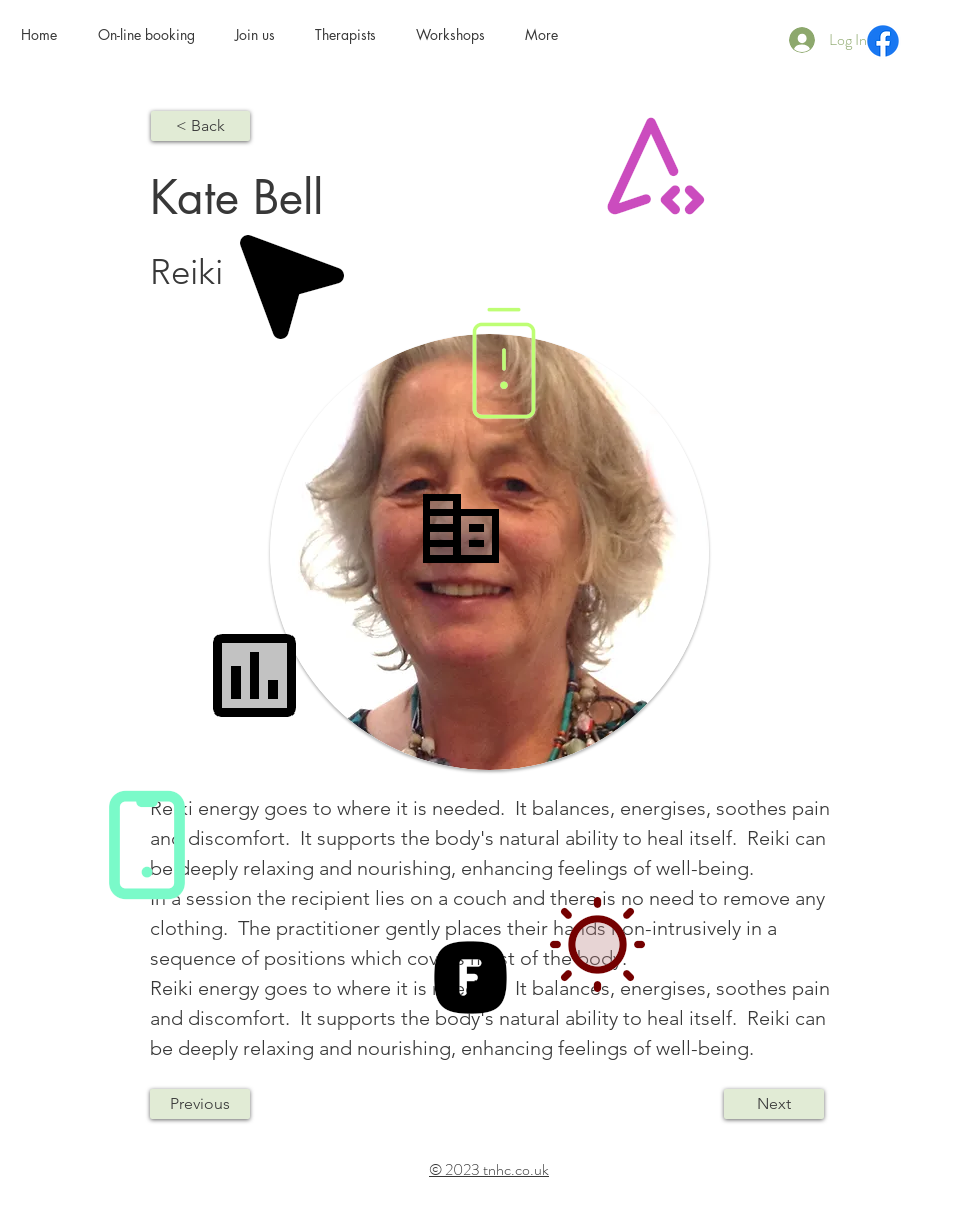  Describe the element at coordinates (597, 944) in the screenshot. I see `reduce screen brightness` at that location.